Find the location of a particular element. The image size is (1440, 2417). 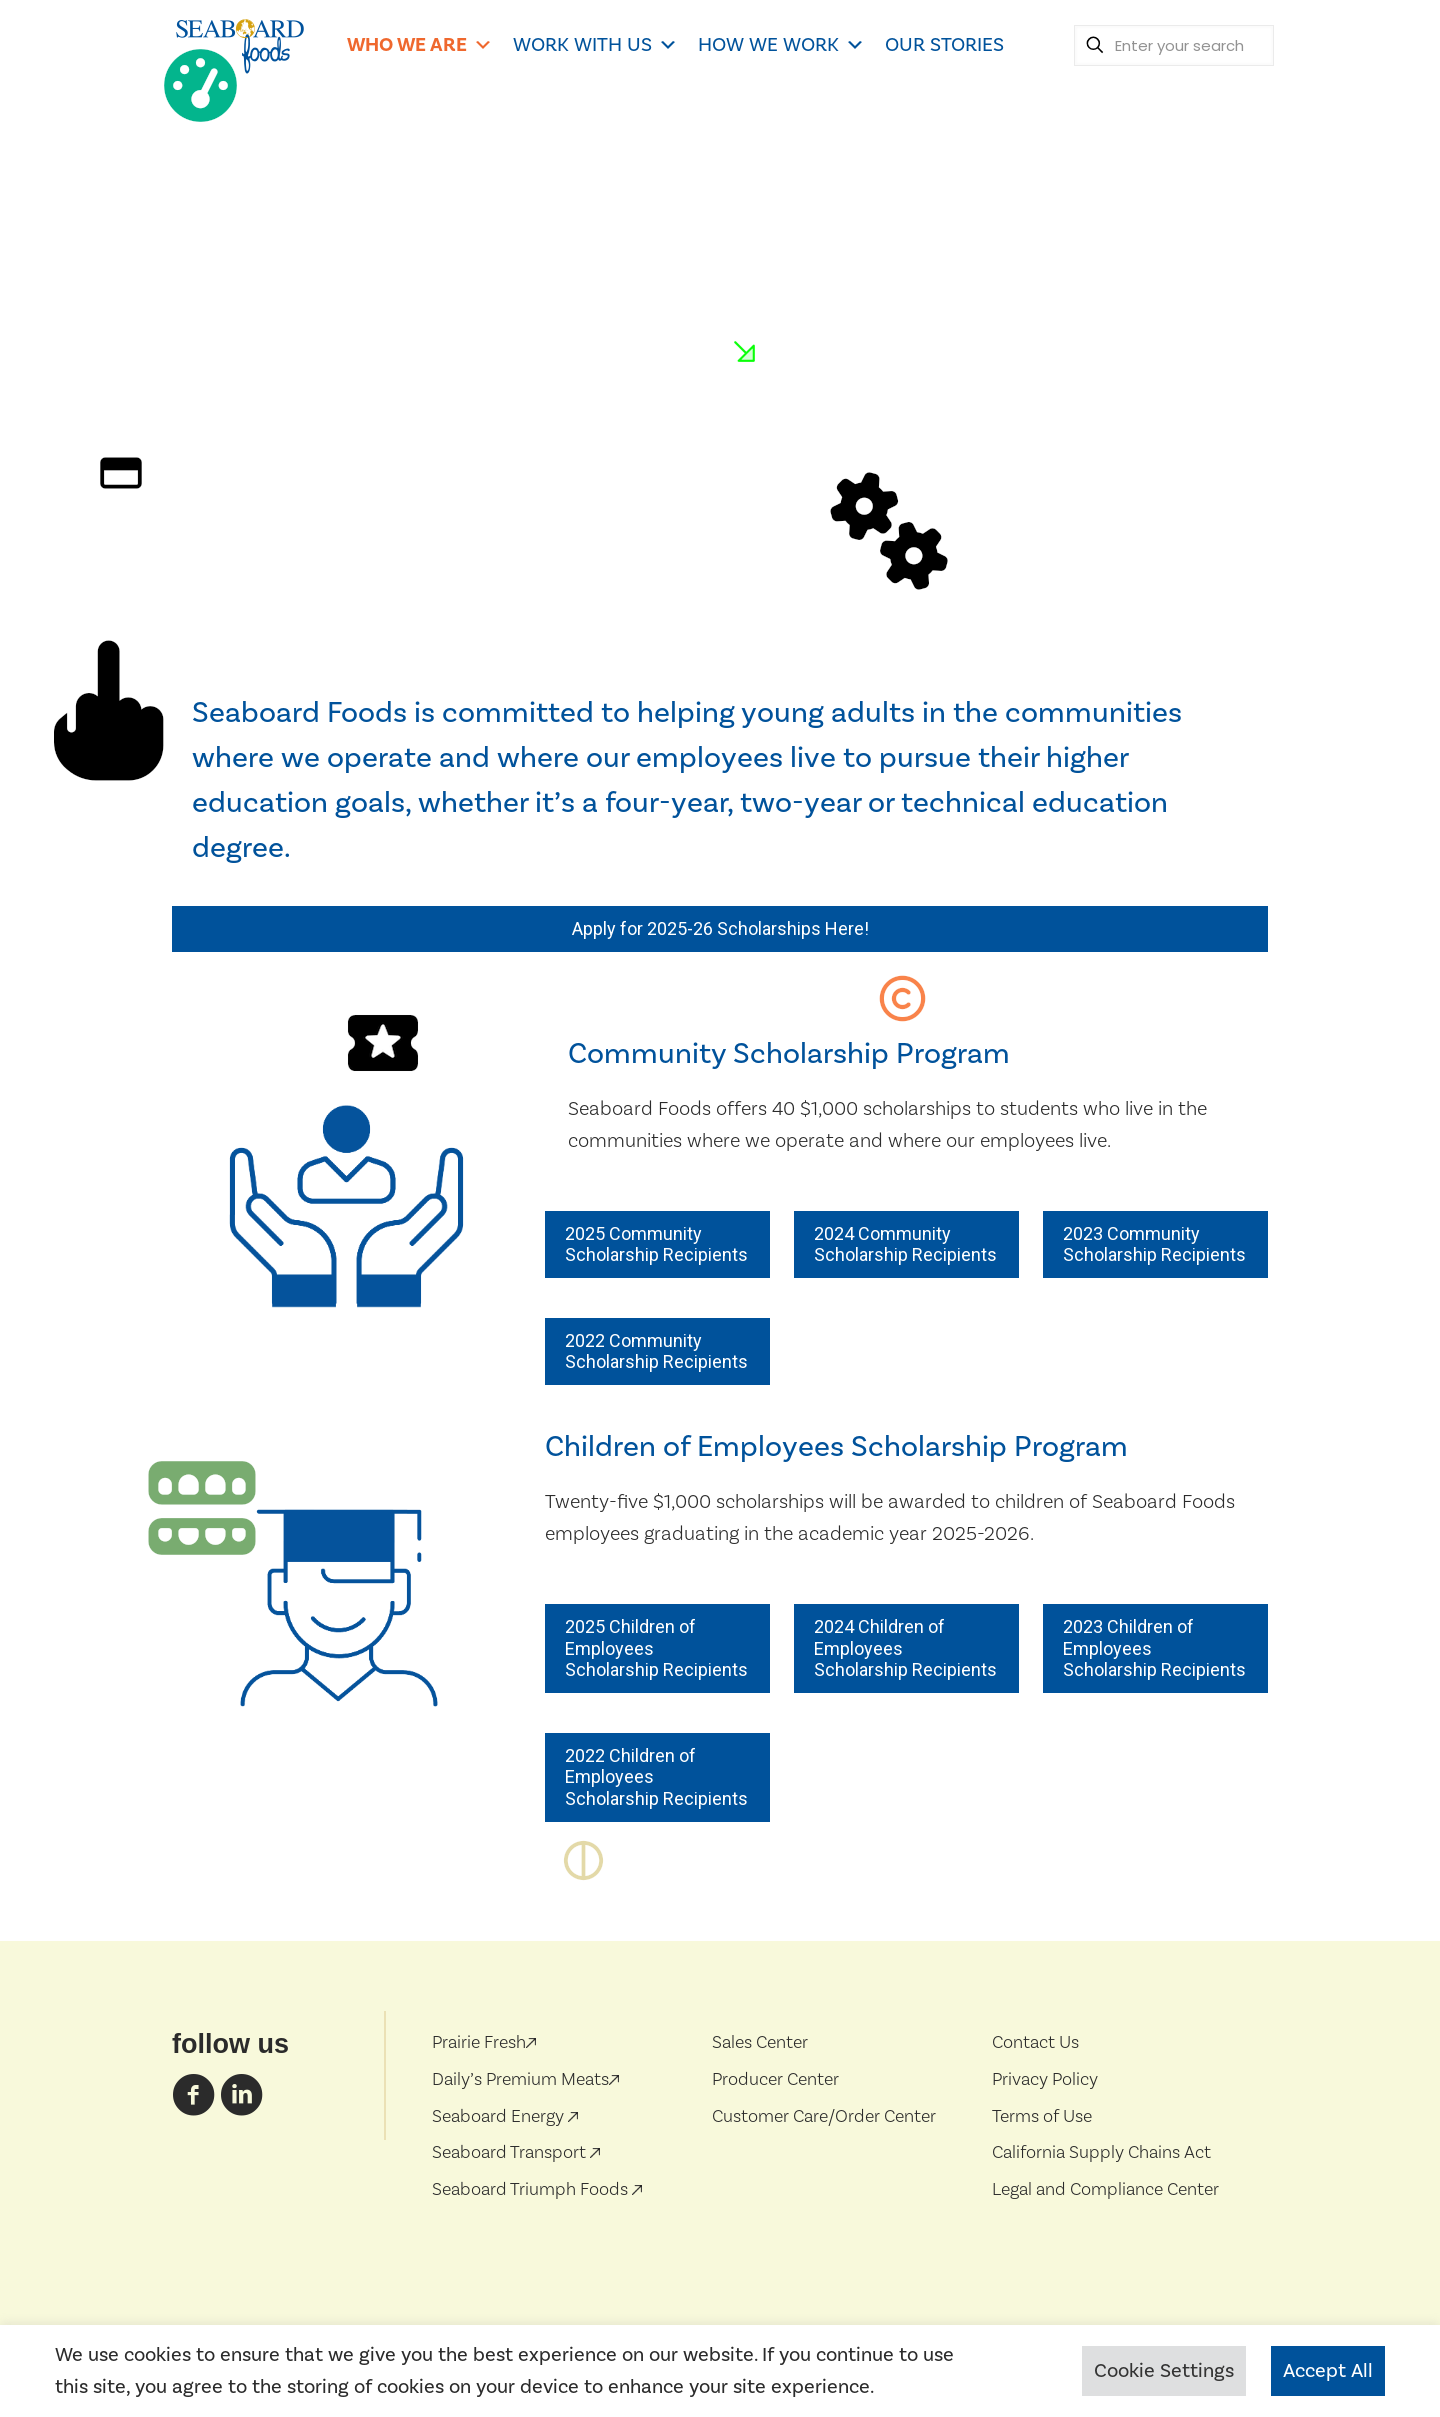

view local events or entertainment is located at coordinates (383, 1043).